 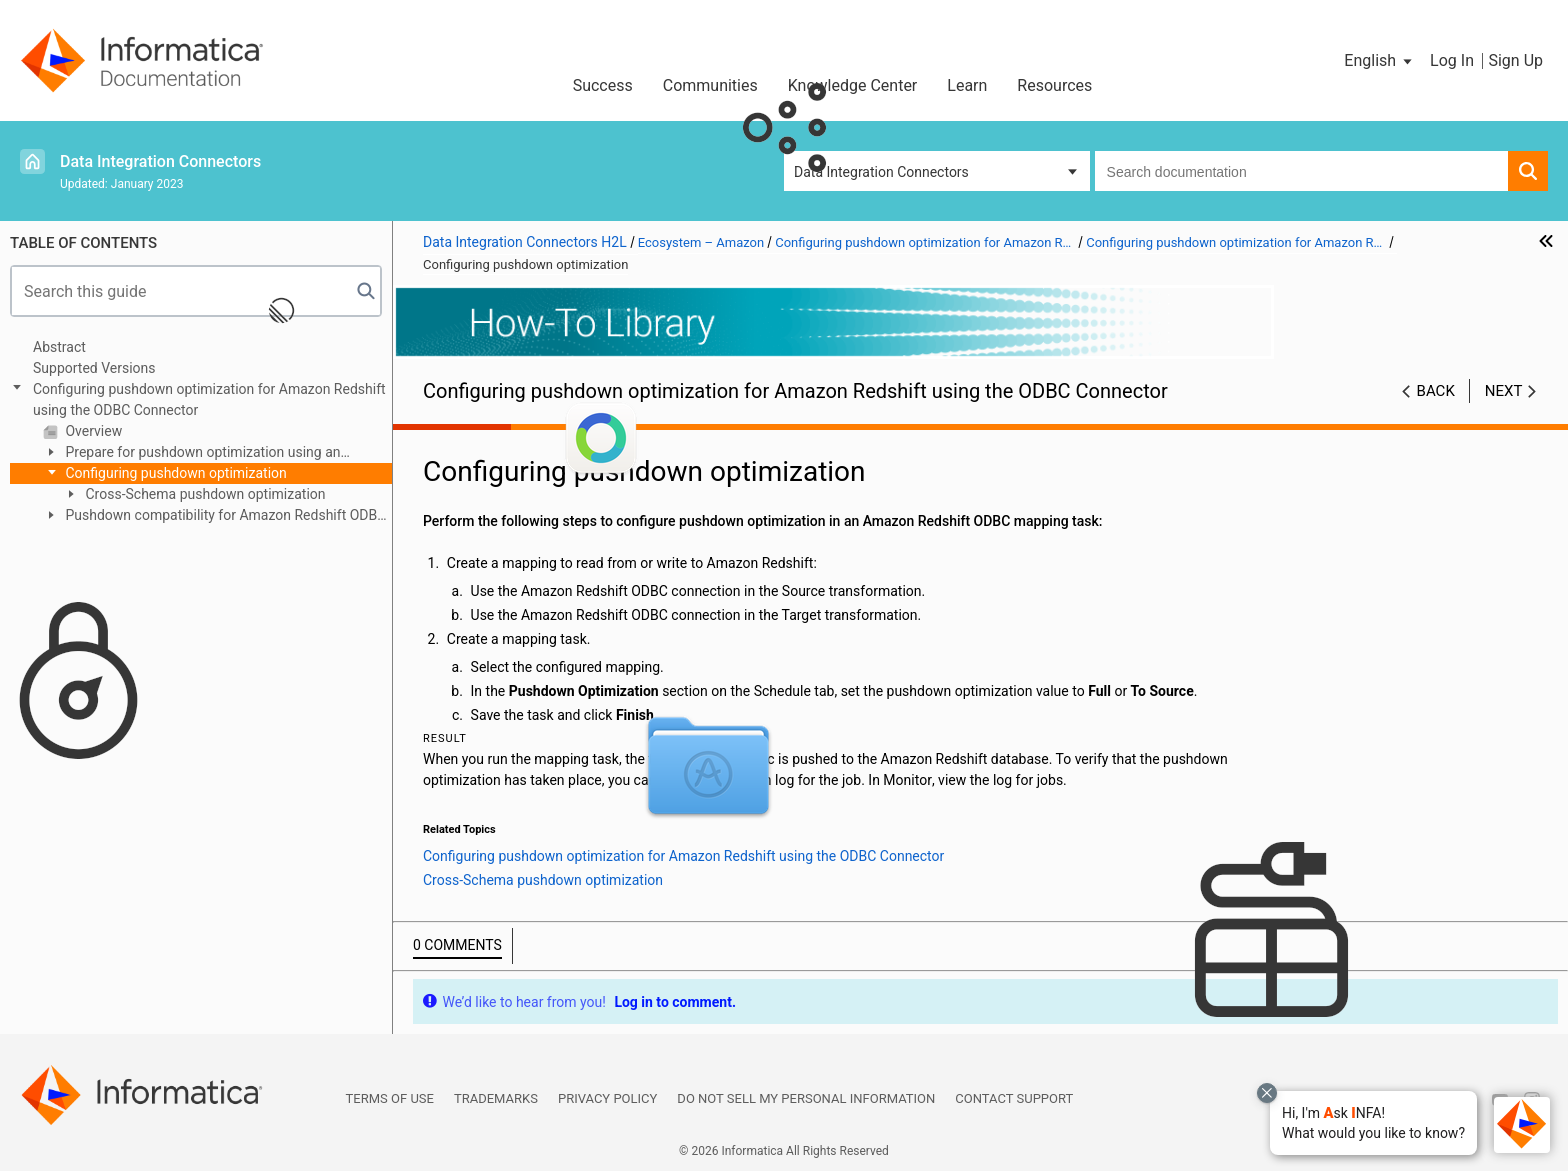 I want to click on track or monitor folder activity, so click(x=784, y=130).